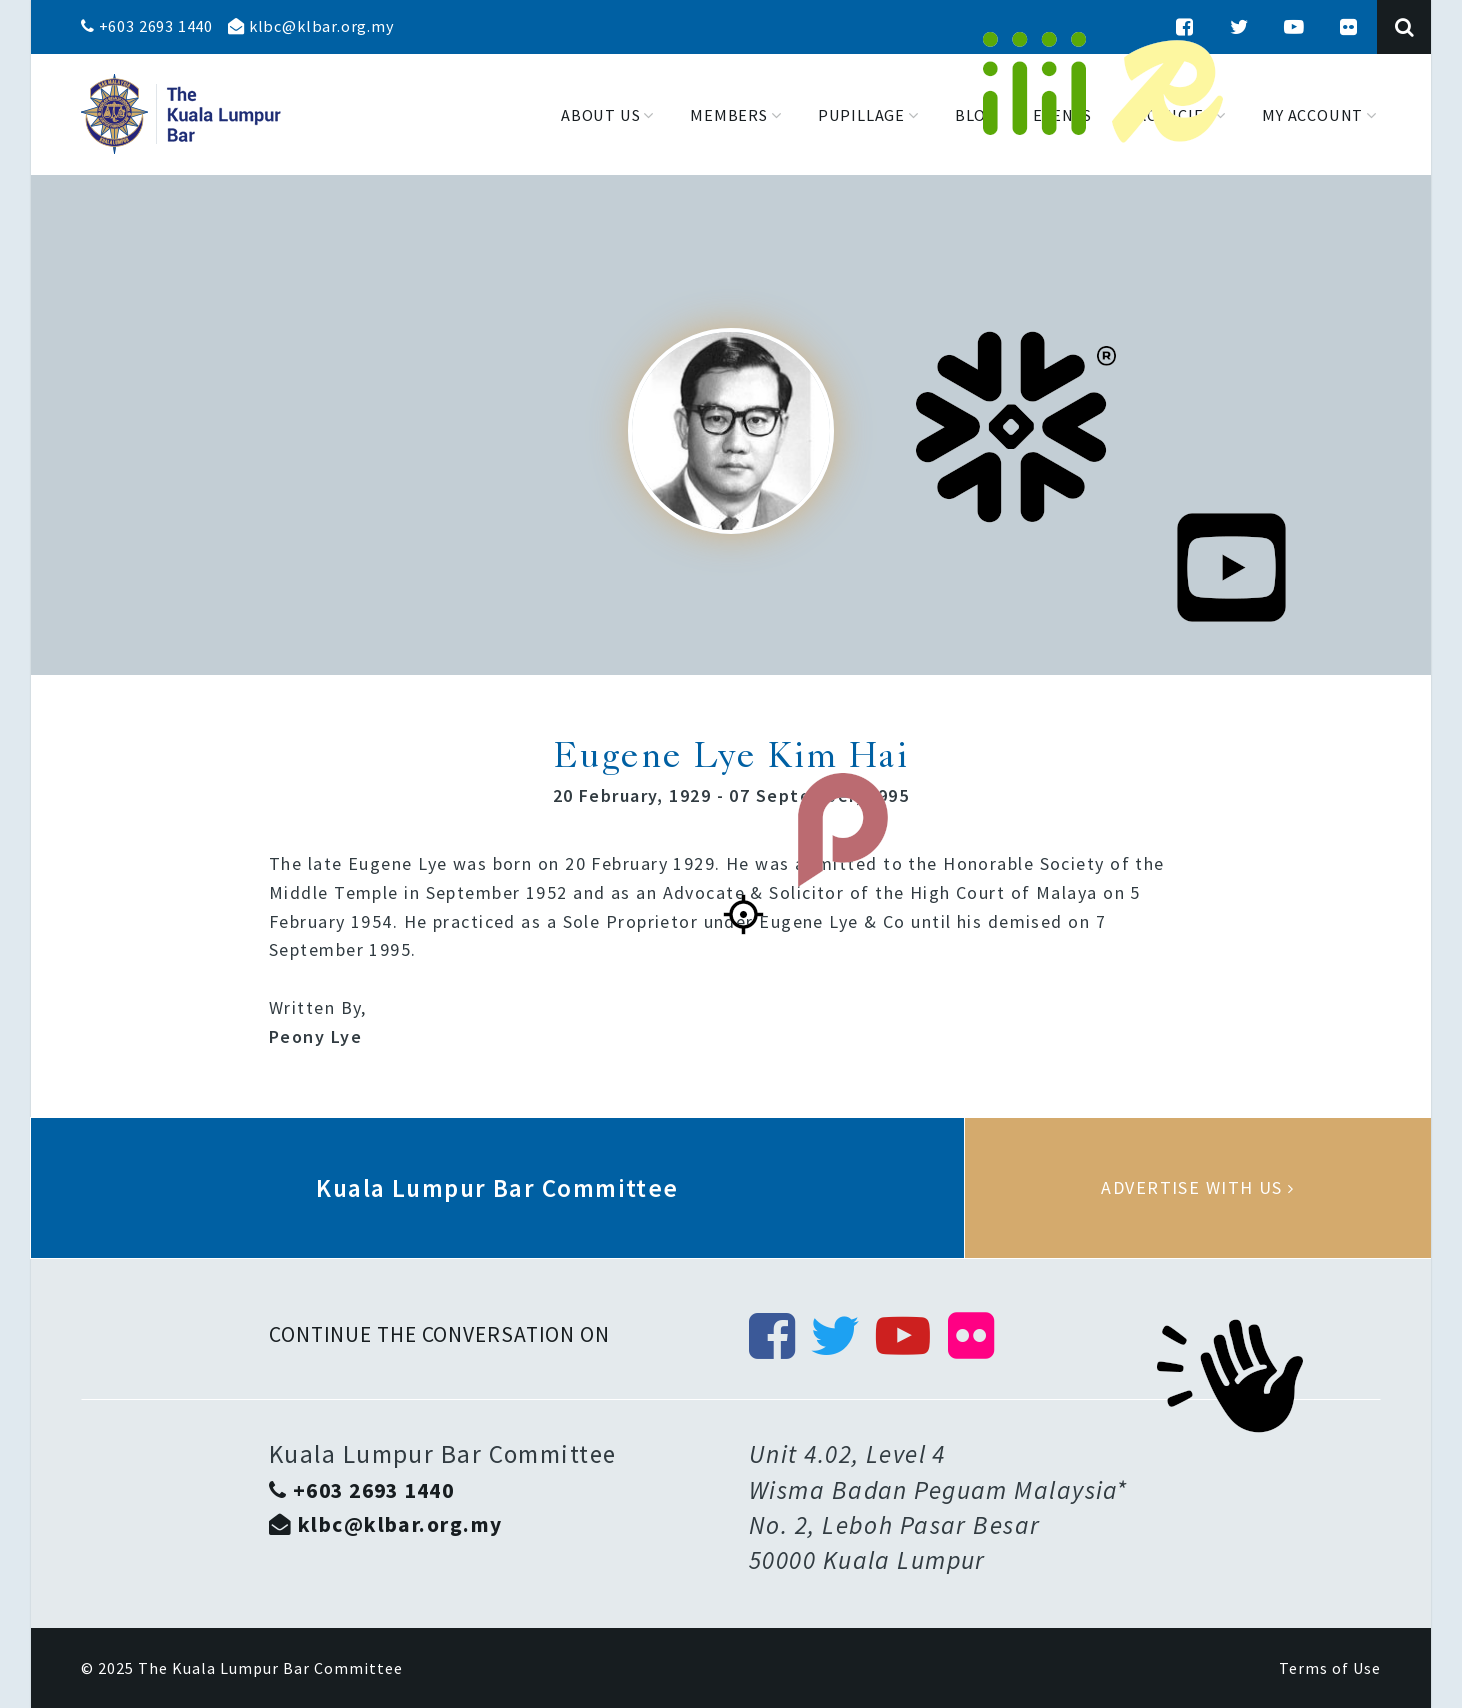 Image resolution: width=1462 pixels, height=1708 pixels. I want to click on plotly data visualization platform logo, so click(1034, 83).